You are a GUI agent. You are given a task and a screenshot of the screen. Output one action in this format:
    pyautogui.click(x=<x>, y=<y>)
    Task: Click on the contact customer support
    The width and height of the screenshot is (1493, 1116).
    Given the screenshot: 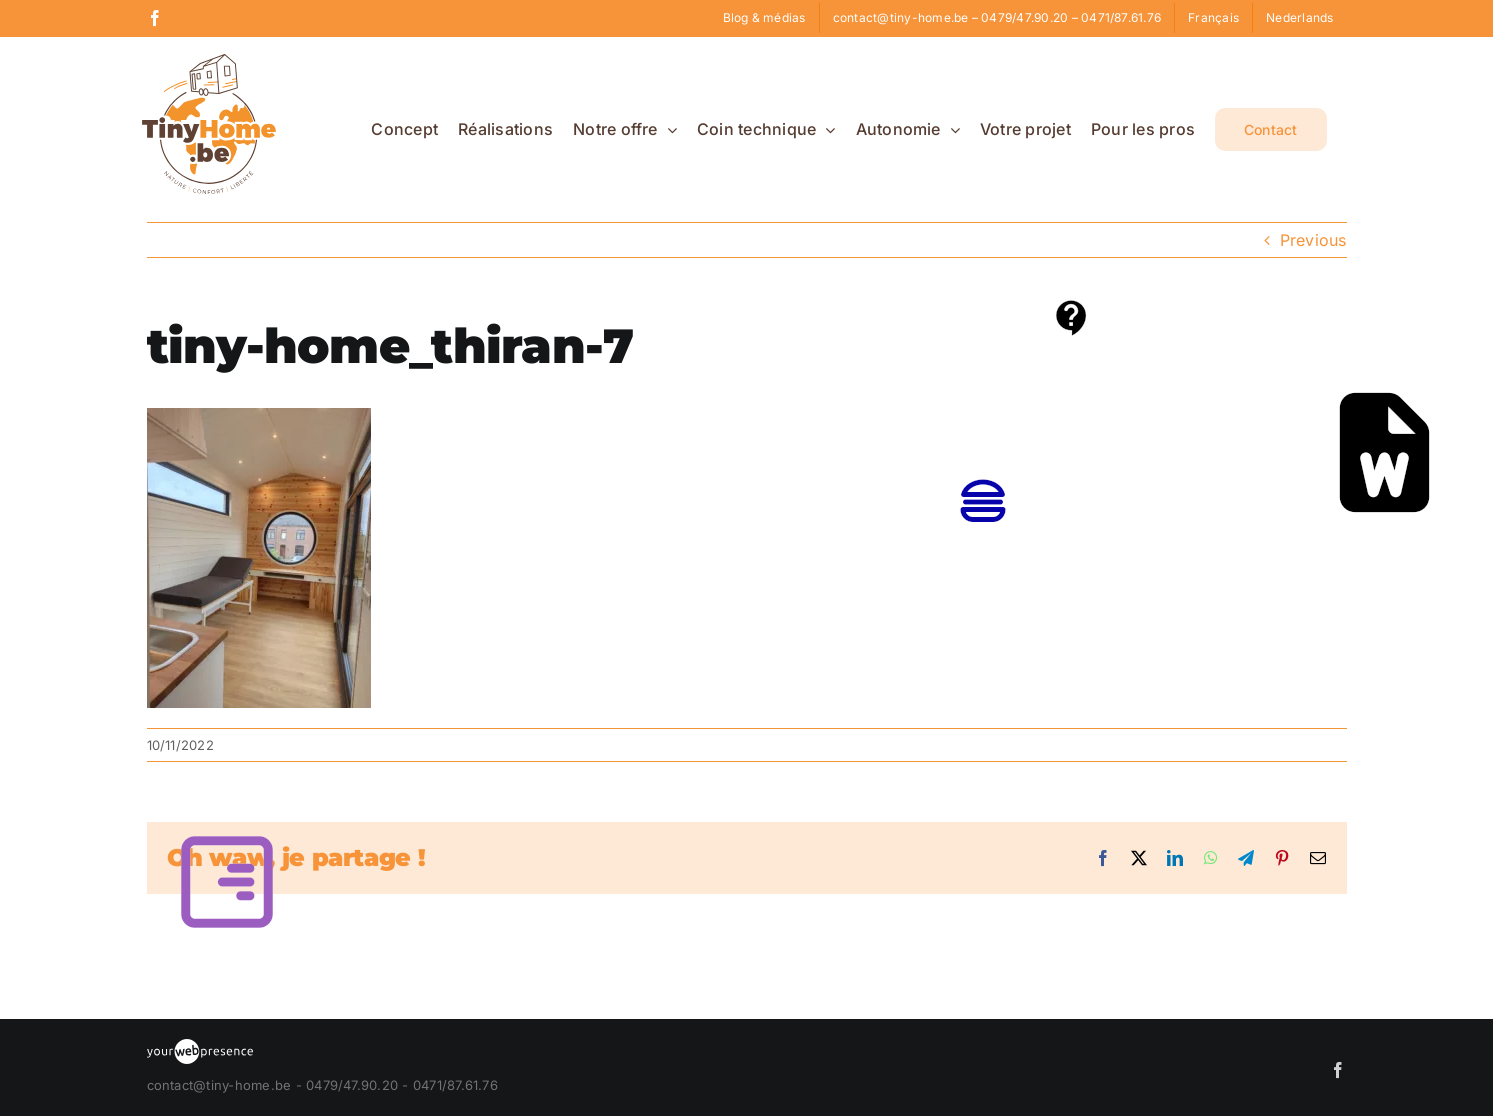 What is the action you would take?
    pyautogui.click(x=1072, y=318)
    